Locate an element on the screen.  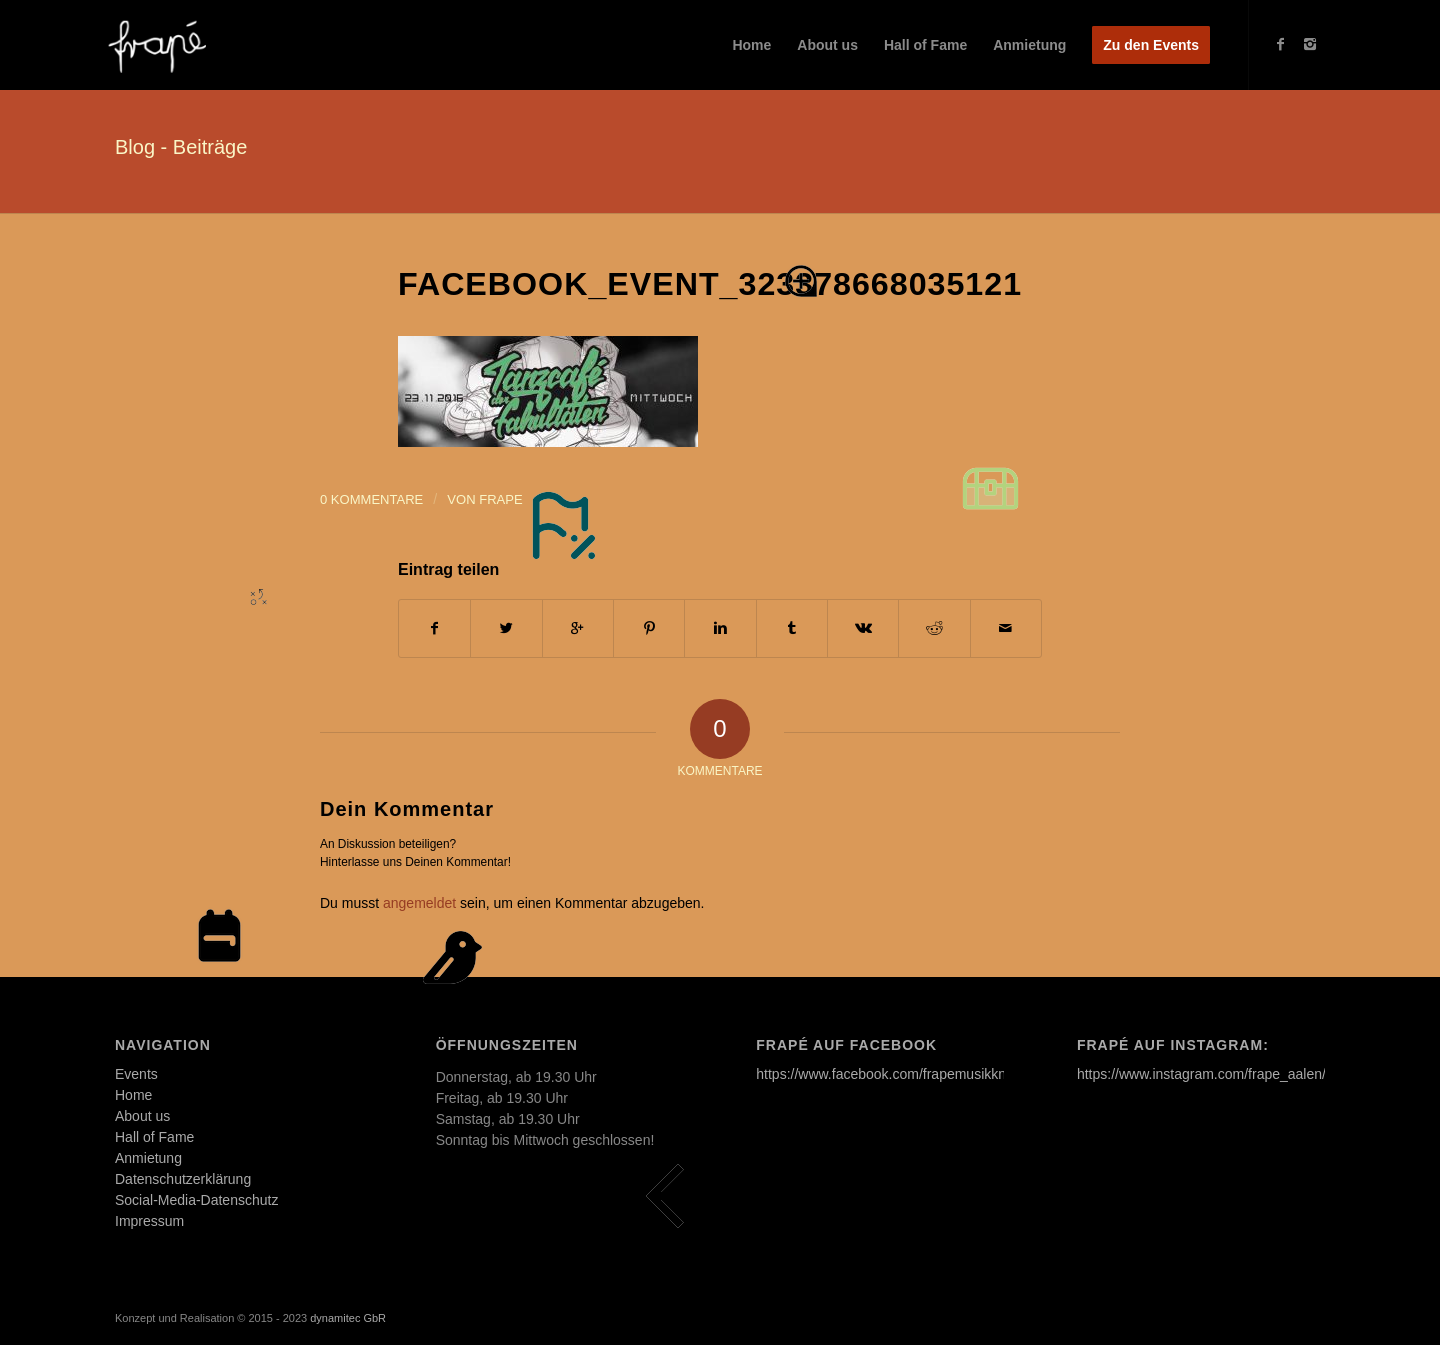
view strategy or game plan is located at coordinates (258, 597).